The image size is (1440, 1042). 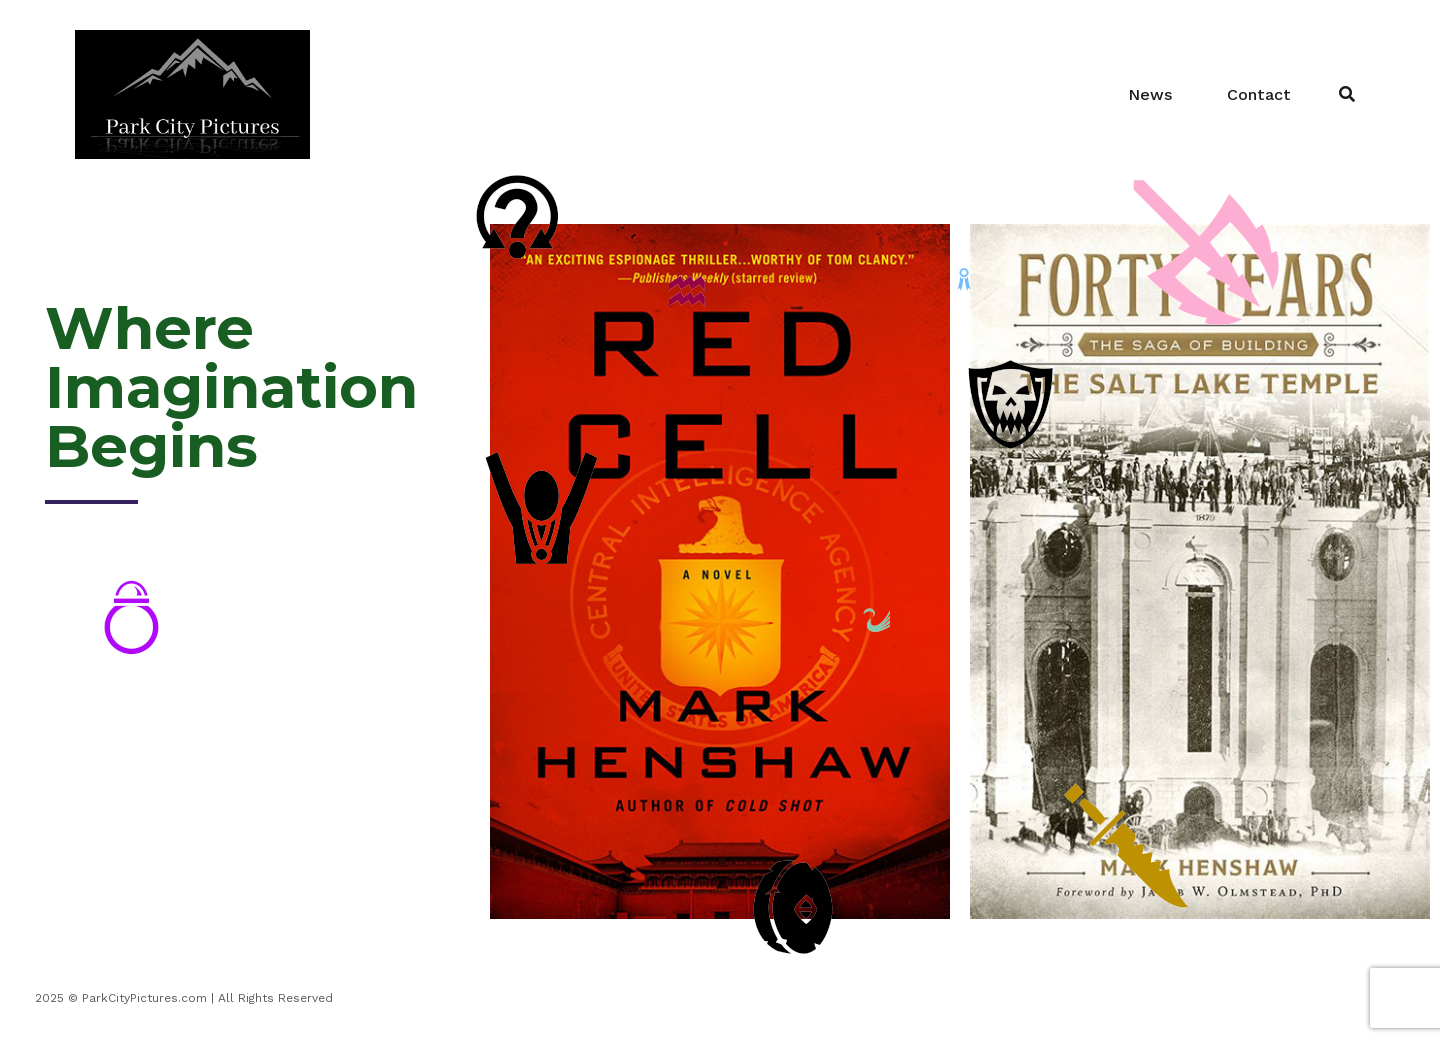 I want to click on swan or bird-themed game element, so click(x=877, y=619).